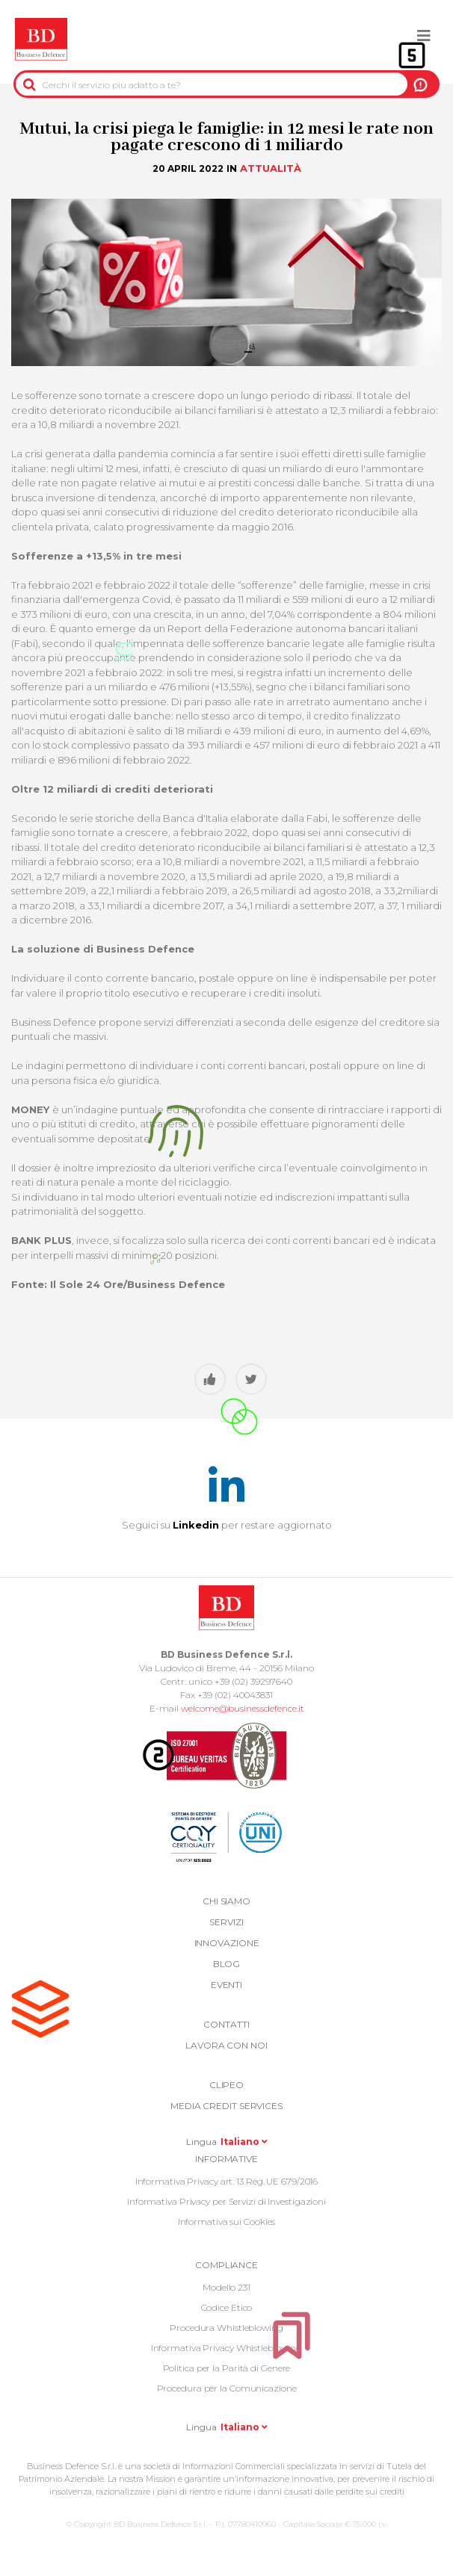 The width and height of the screenshot is (453, 2576). What do you see at coordinates (412, 55) in the screenshot?
I see `select or navigate to item number 5` at bounding box center [412, 55].